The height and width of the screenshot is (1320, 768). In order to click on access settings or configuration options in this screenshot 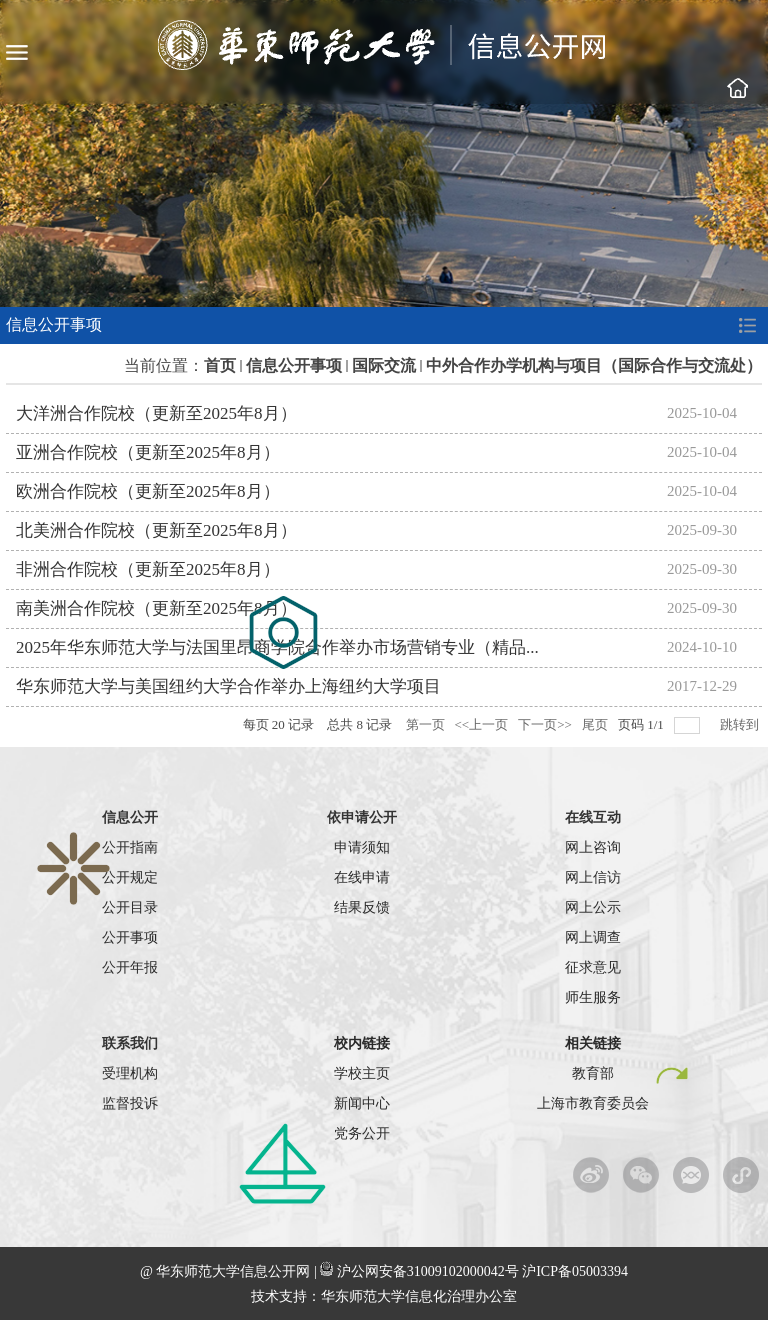, I will do `click(283, 632)`.